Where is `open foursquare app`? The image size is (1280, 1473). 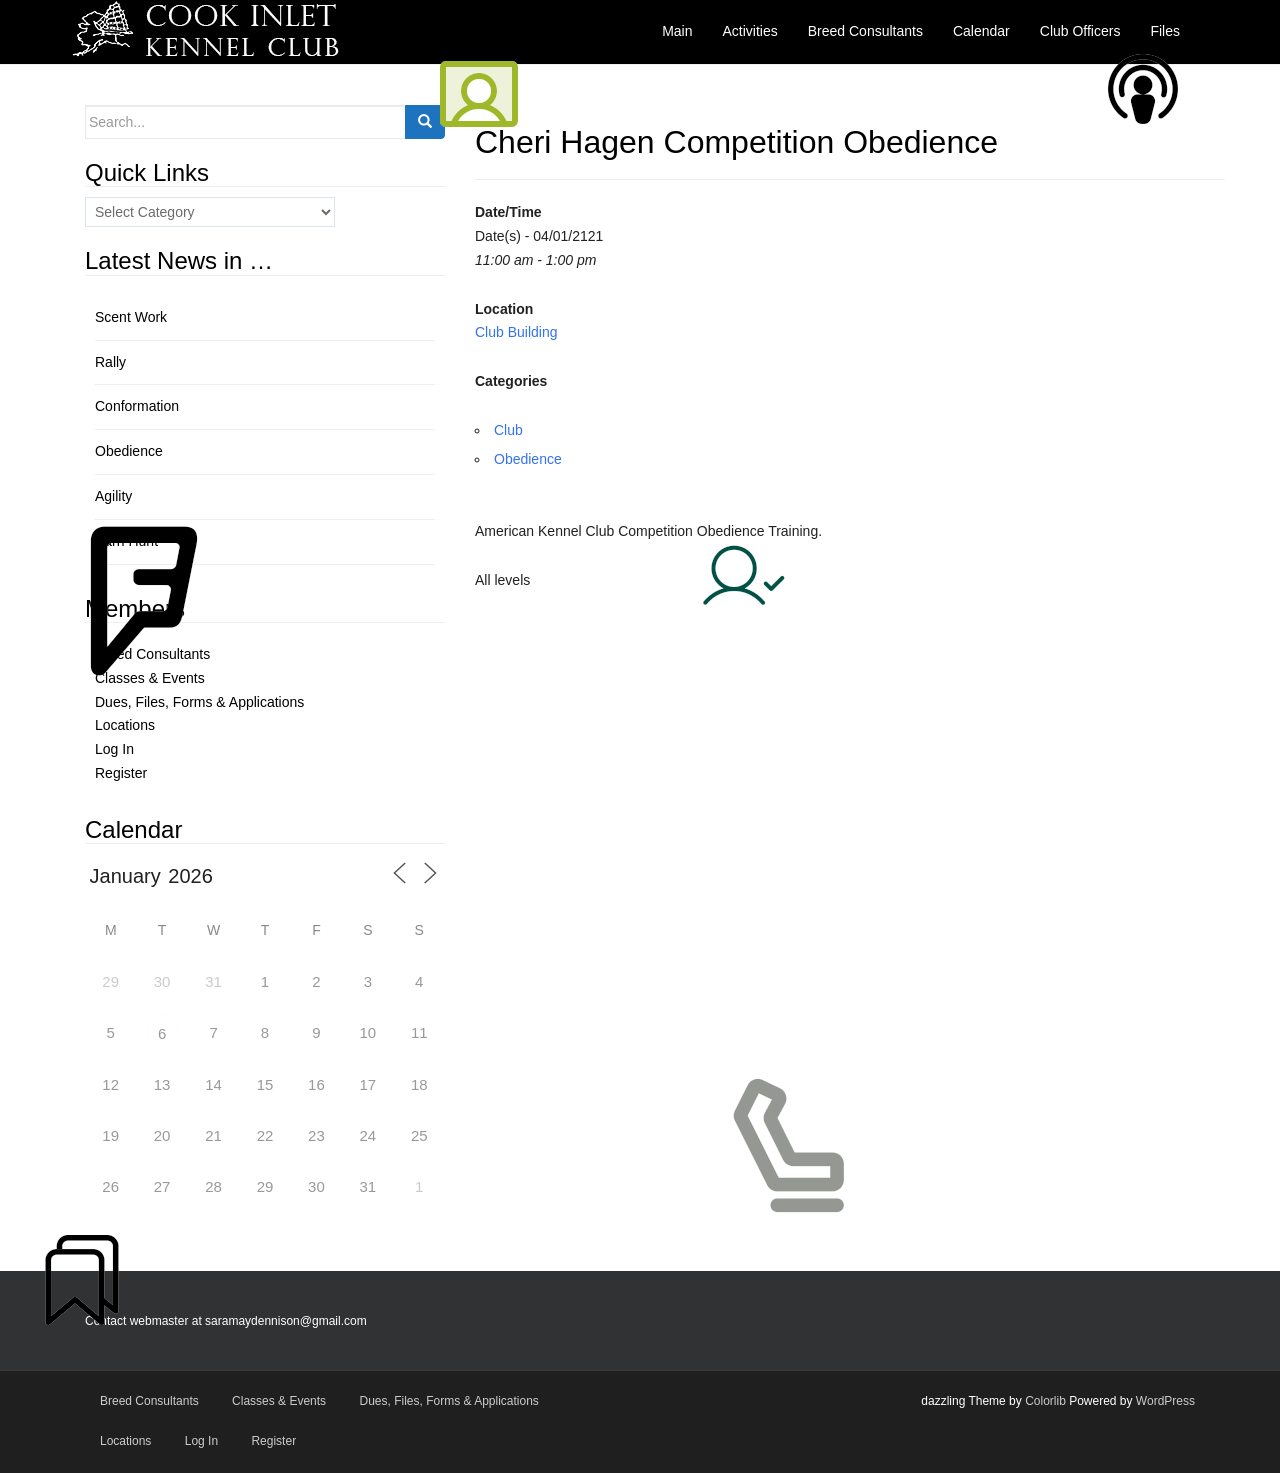 open foursquare app is located at coordinates (144, 601).